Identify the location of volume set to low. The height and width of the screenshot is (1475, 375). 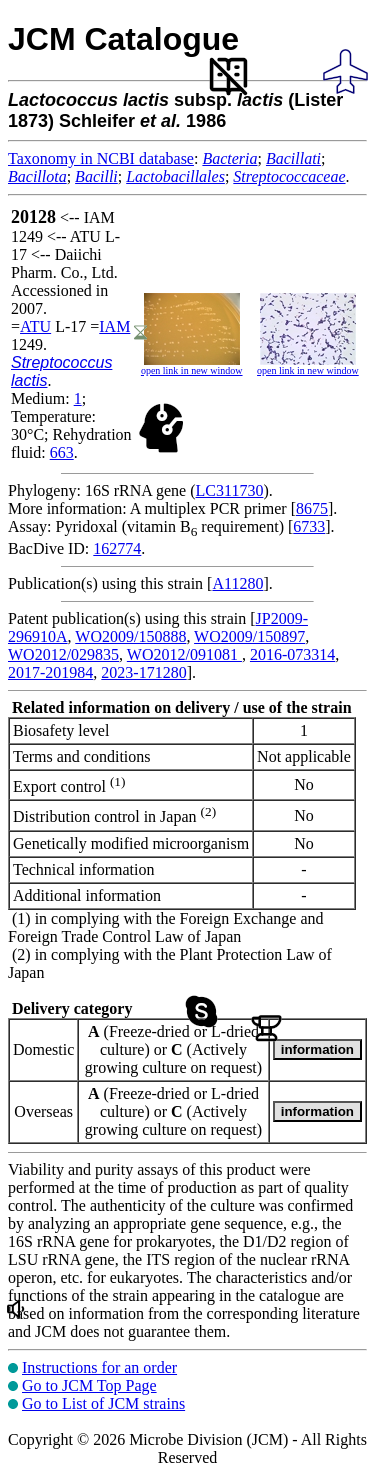
(17, 1309).